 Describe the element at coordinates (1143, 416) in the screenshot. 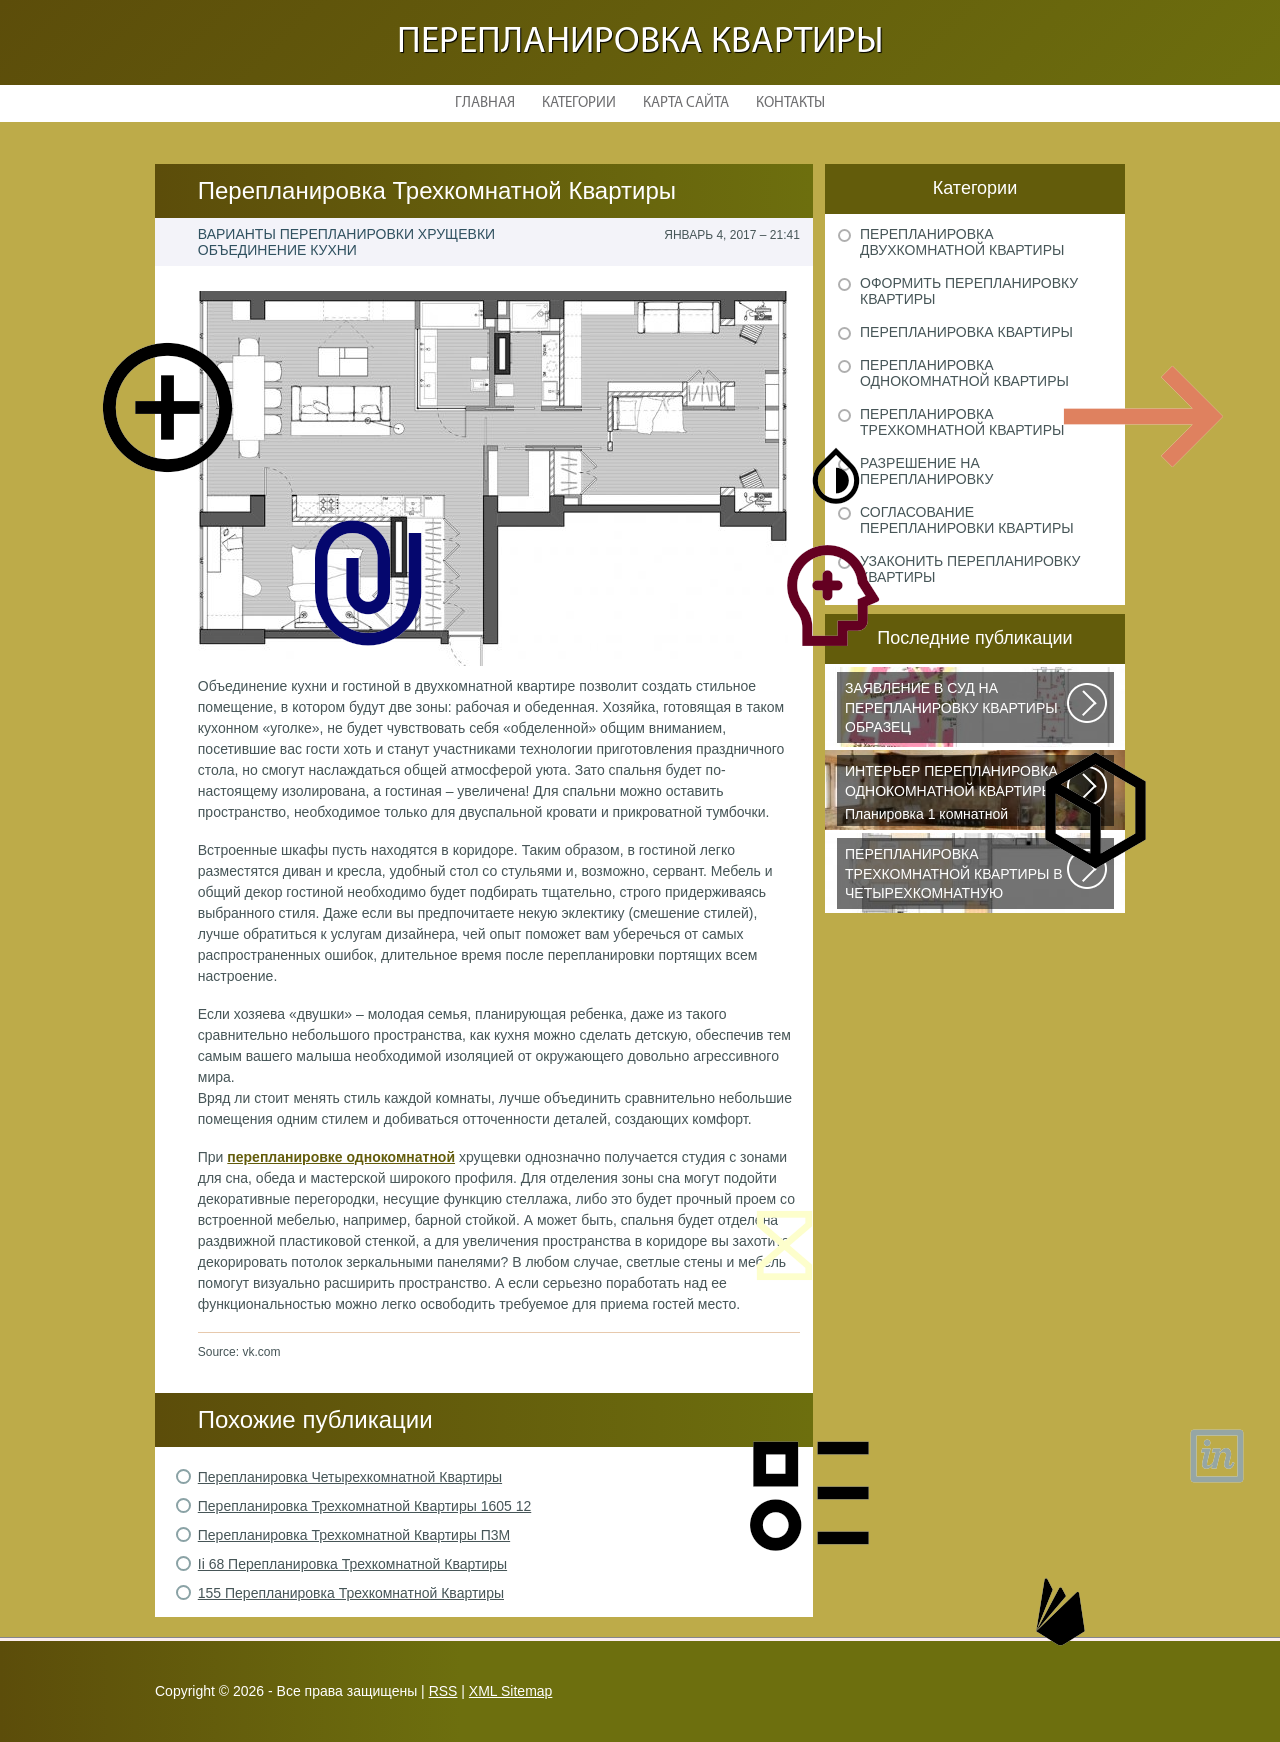

I see `navigate to the next page or step` at that location.